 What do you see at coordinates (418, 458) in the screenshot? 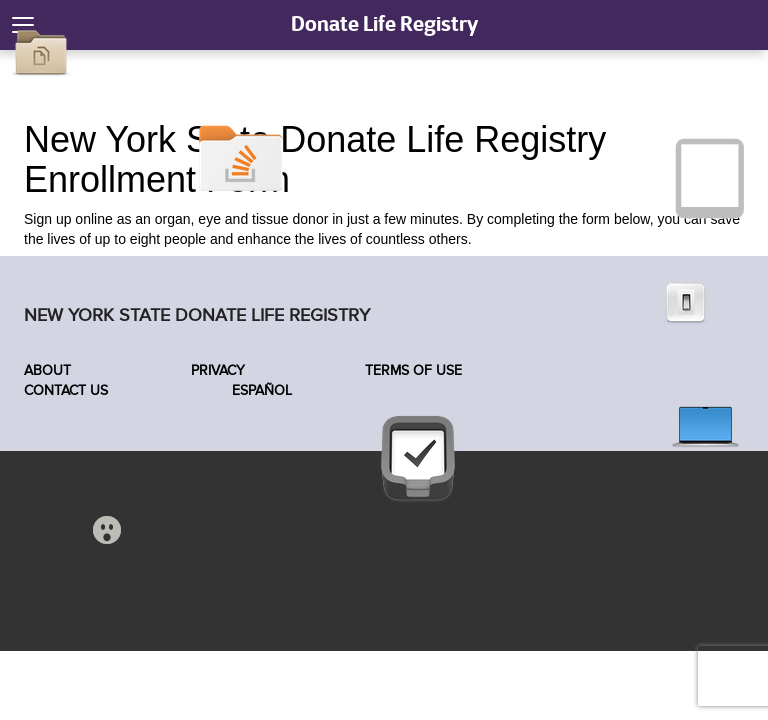
I see `open Things 3 task management app` at bounding box center [418, 458].